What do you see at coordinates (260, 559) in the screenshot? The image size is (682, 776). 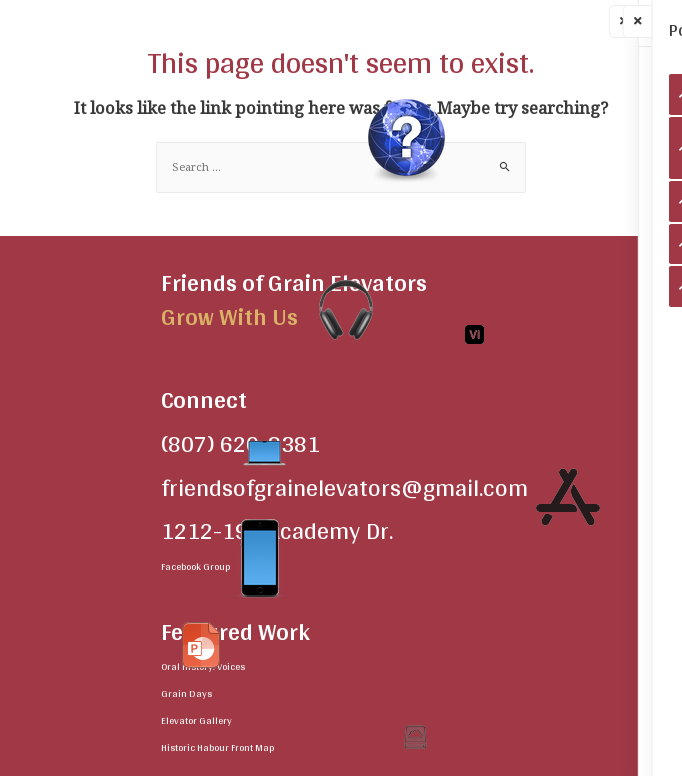 I see `iPhone SE device connected to your Mac` at bounding box center [260, 559].